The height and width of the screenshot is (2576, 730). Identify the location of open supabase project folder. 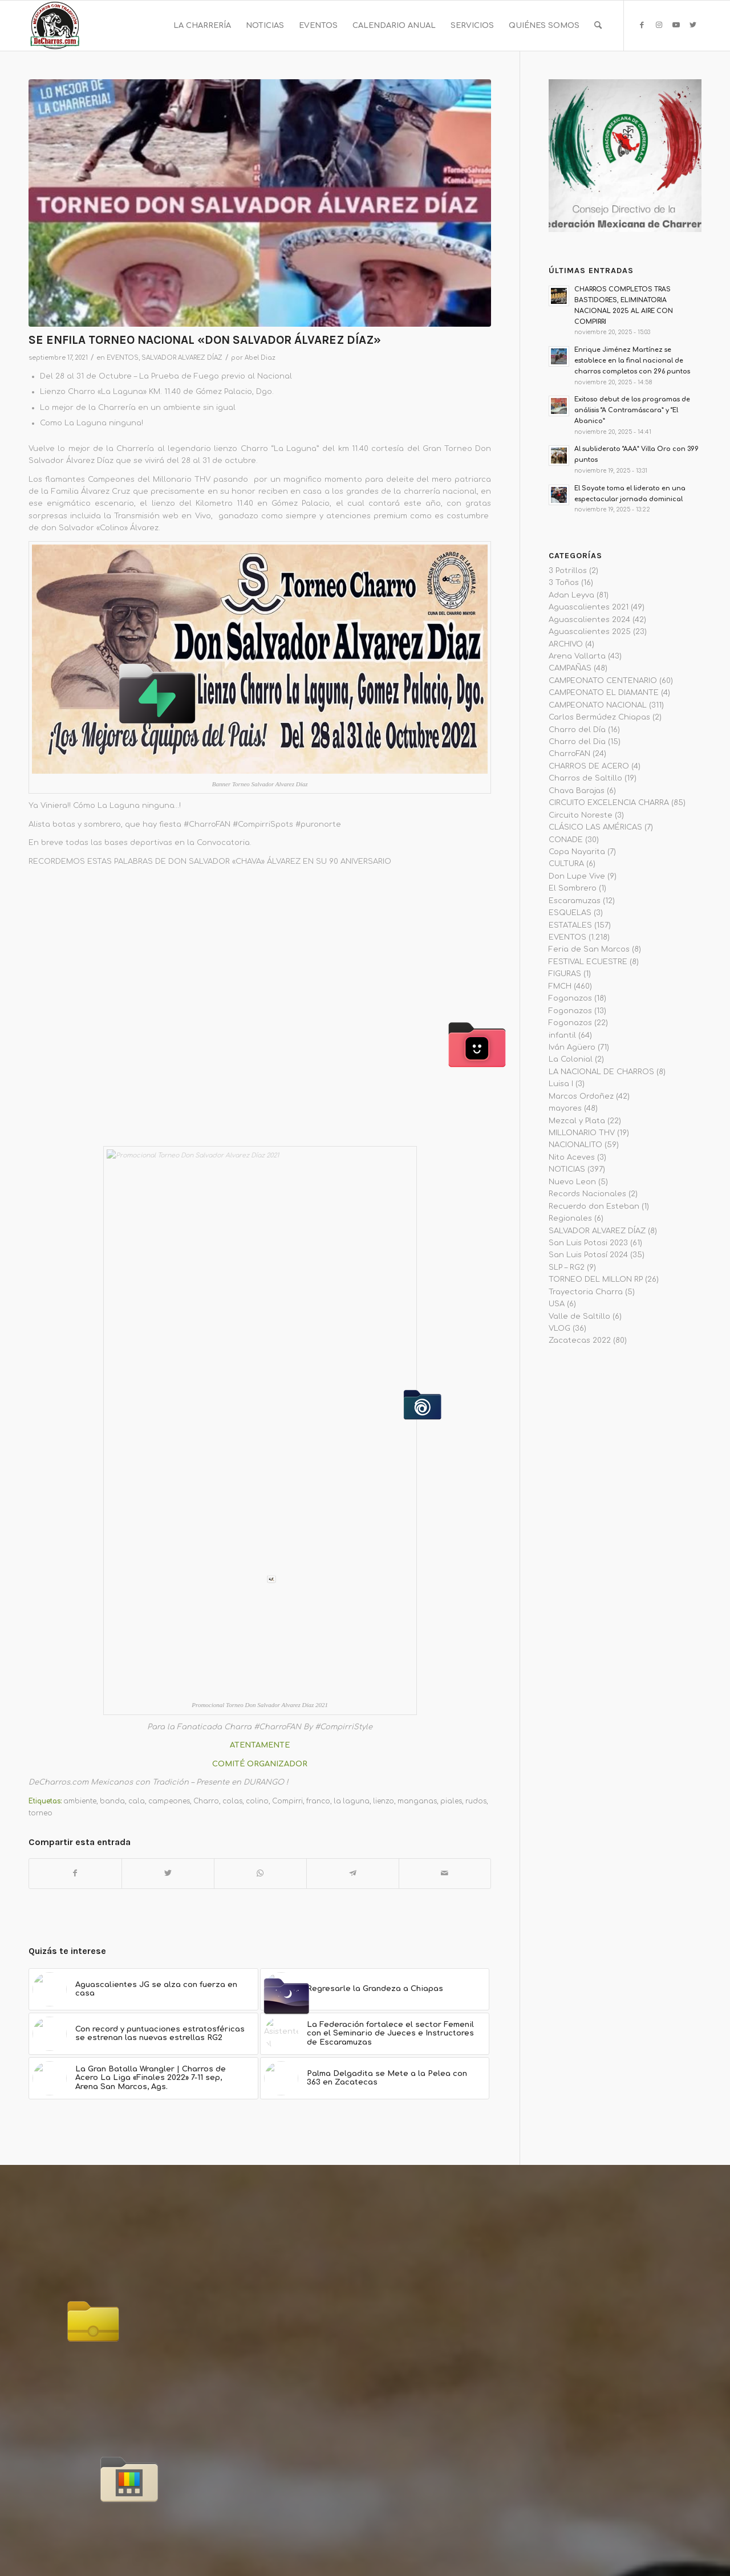
(157, 696).